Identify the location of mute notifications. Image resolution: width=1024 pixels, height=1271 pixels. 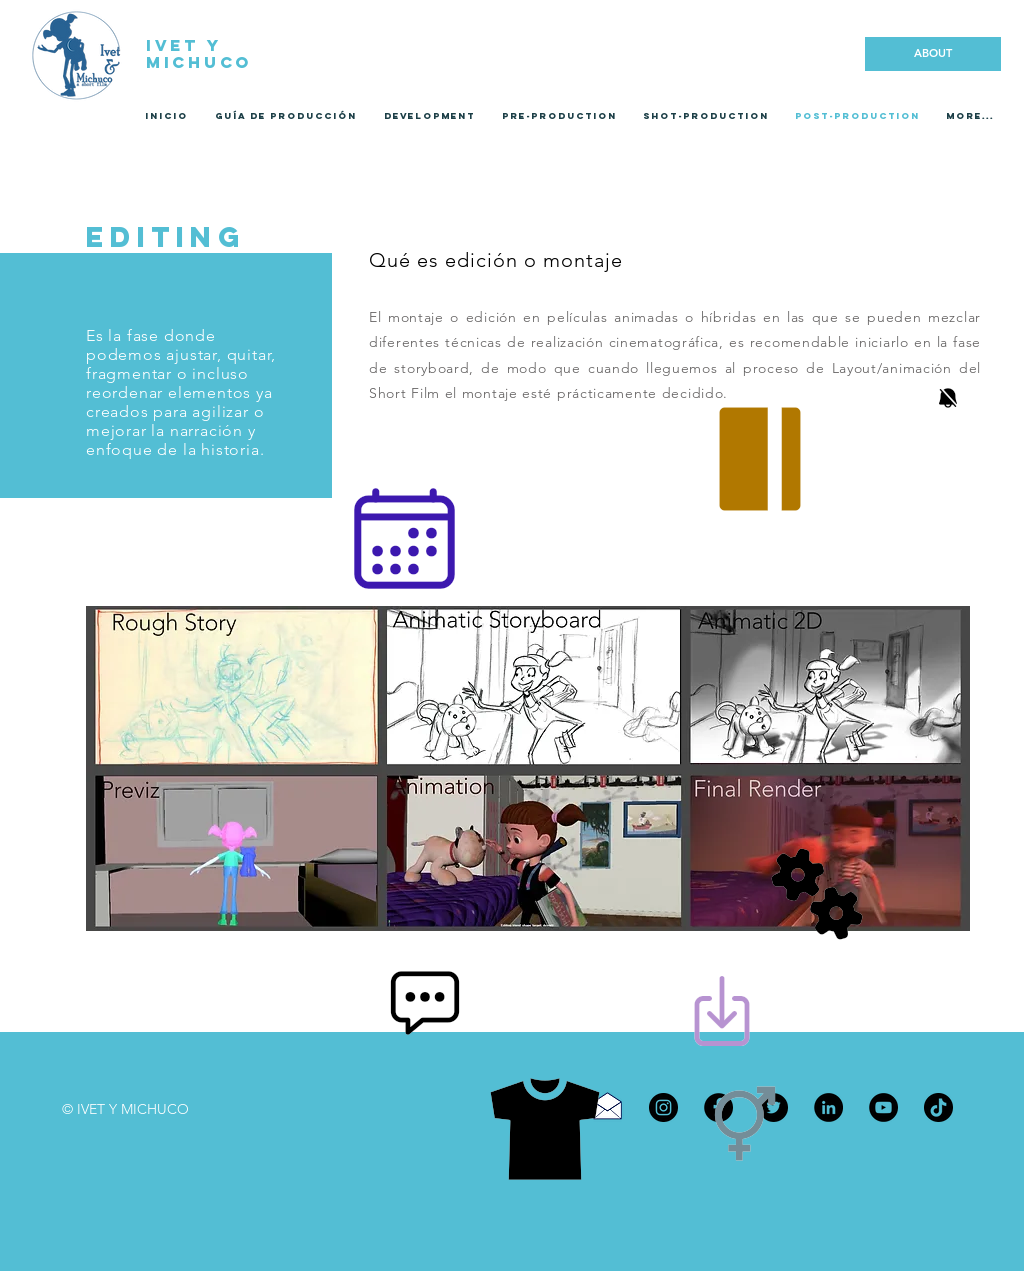
(948, 398).